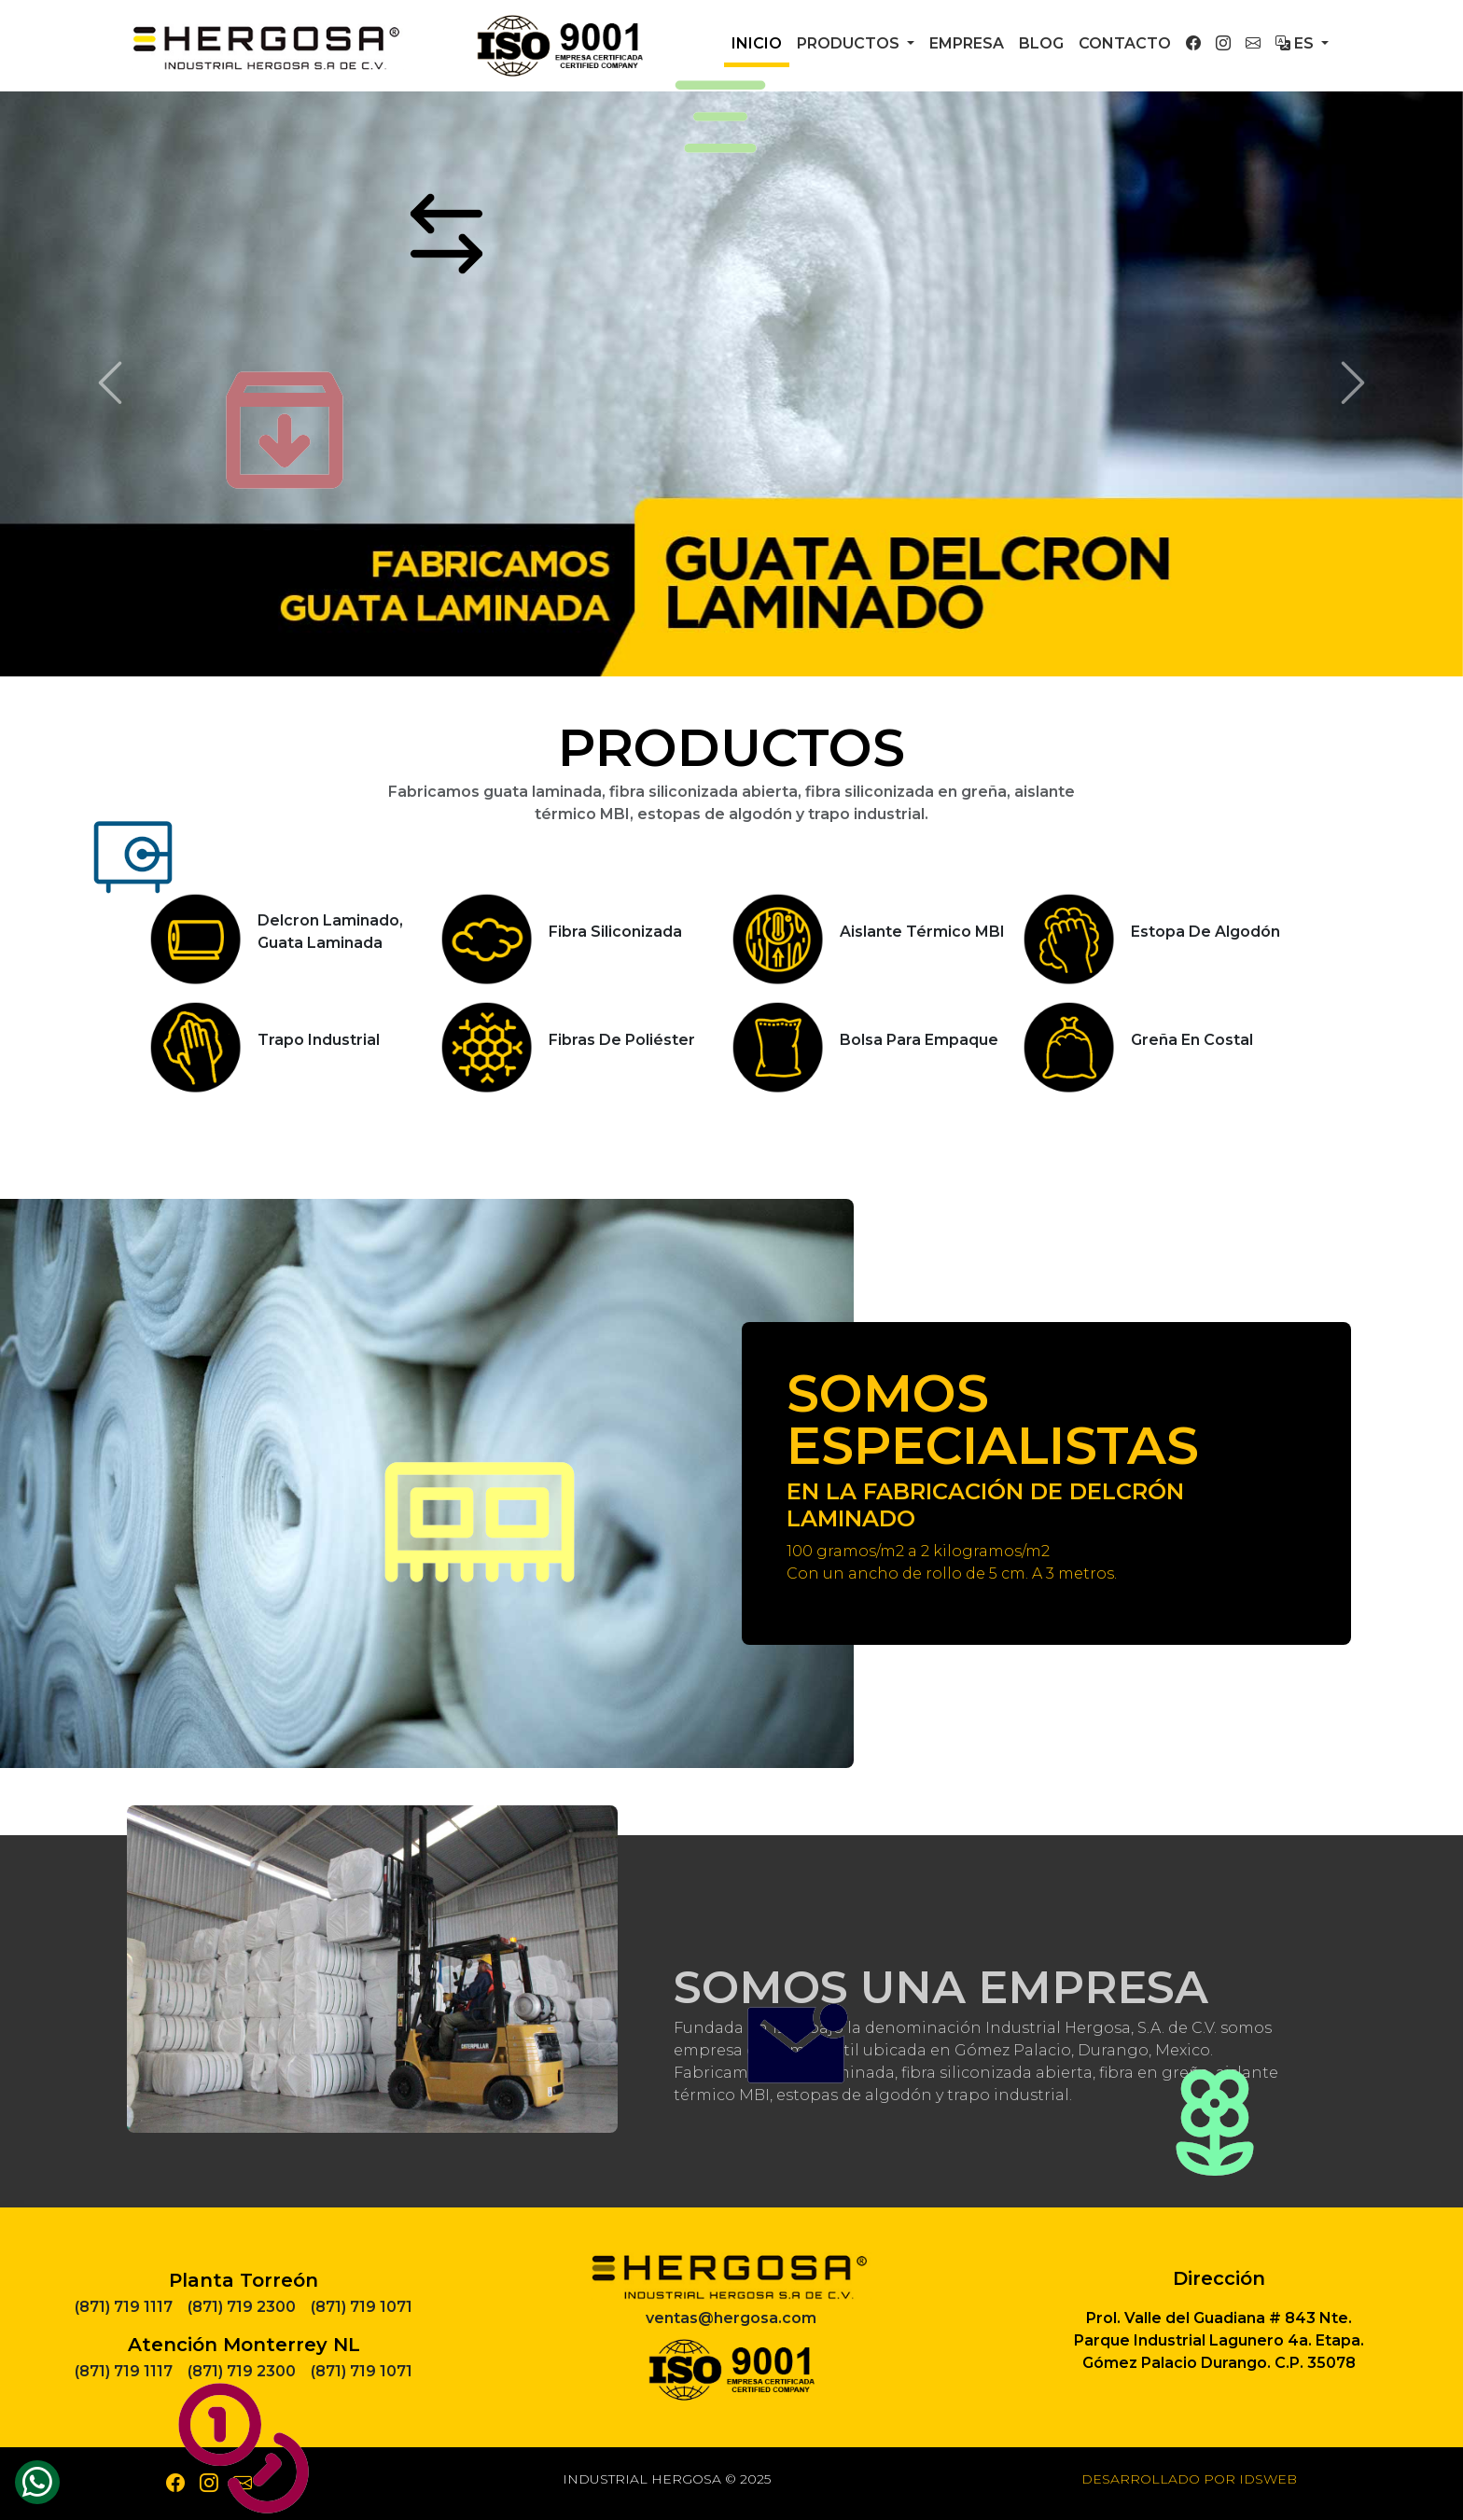  Describe the element at coordinates (480, 1519) in the screenshot. I see `view system memory or RAM usage` at that location.